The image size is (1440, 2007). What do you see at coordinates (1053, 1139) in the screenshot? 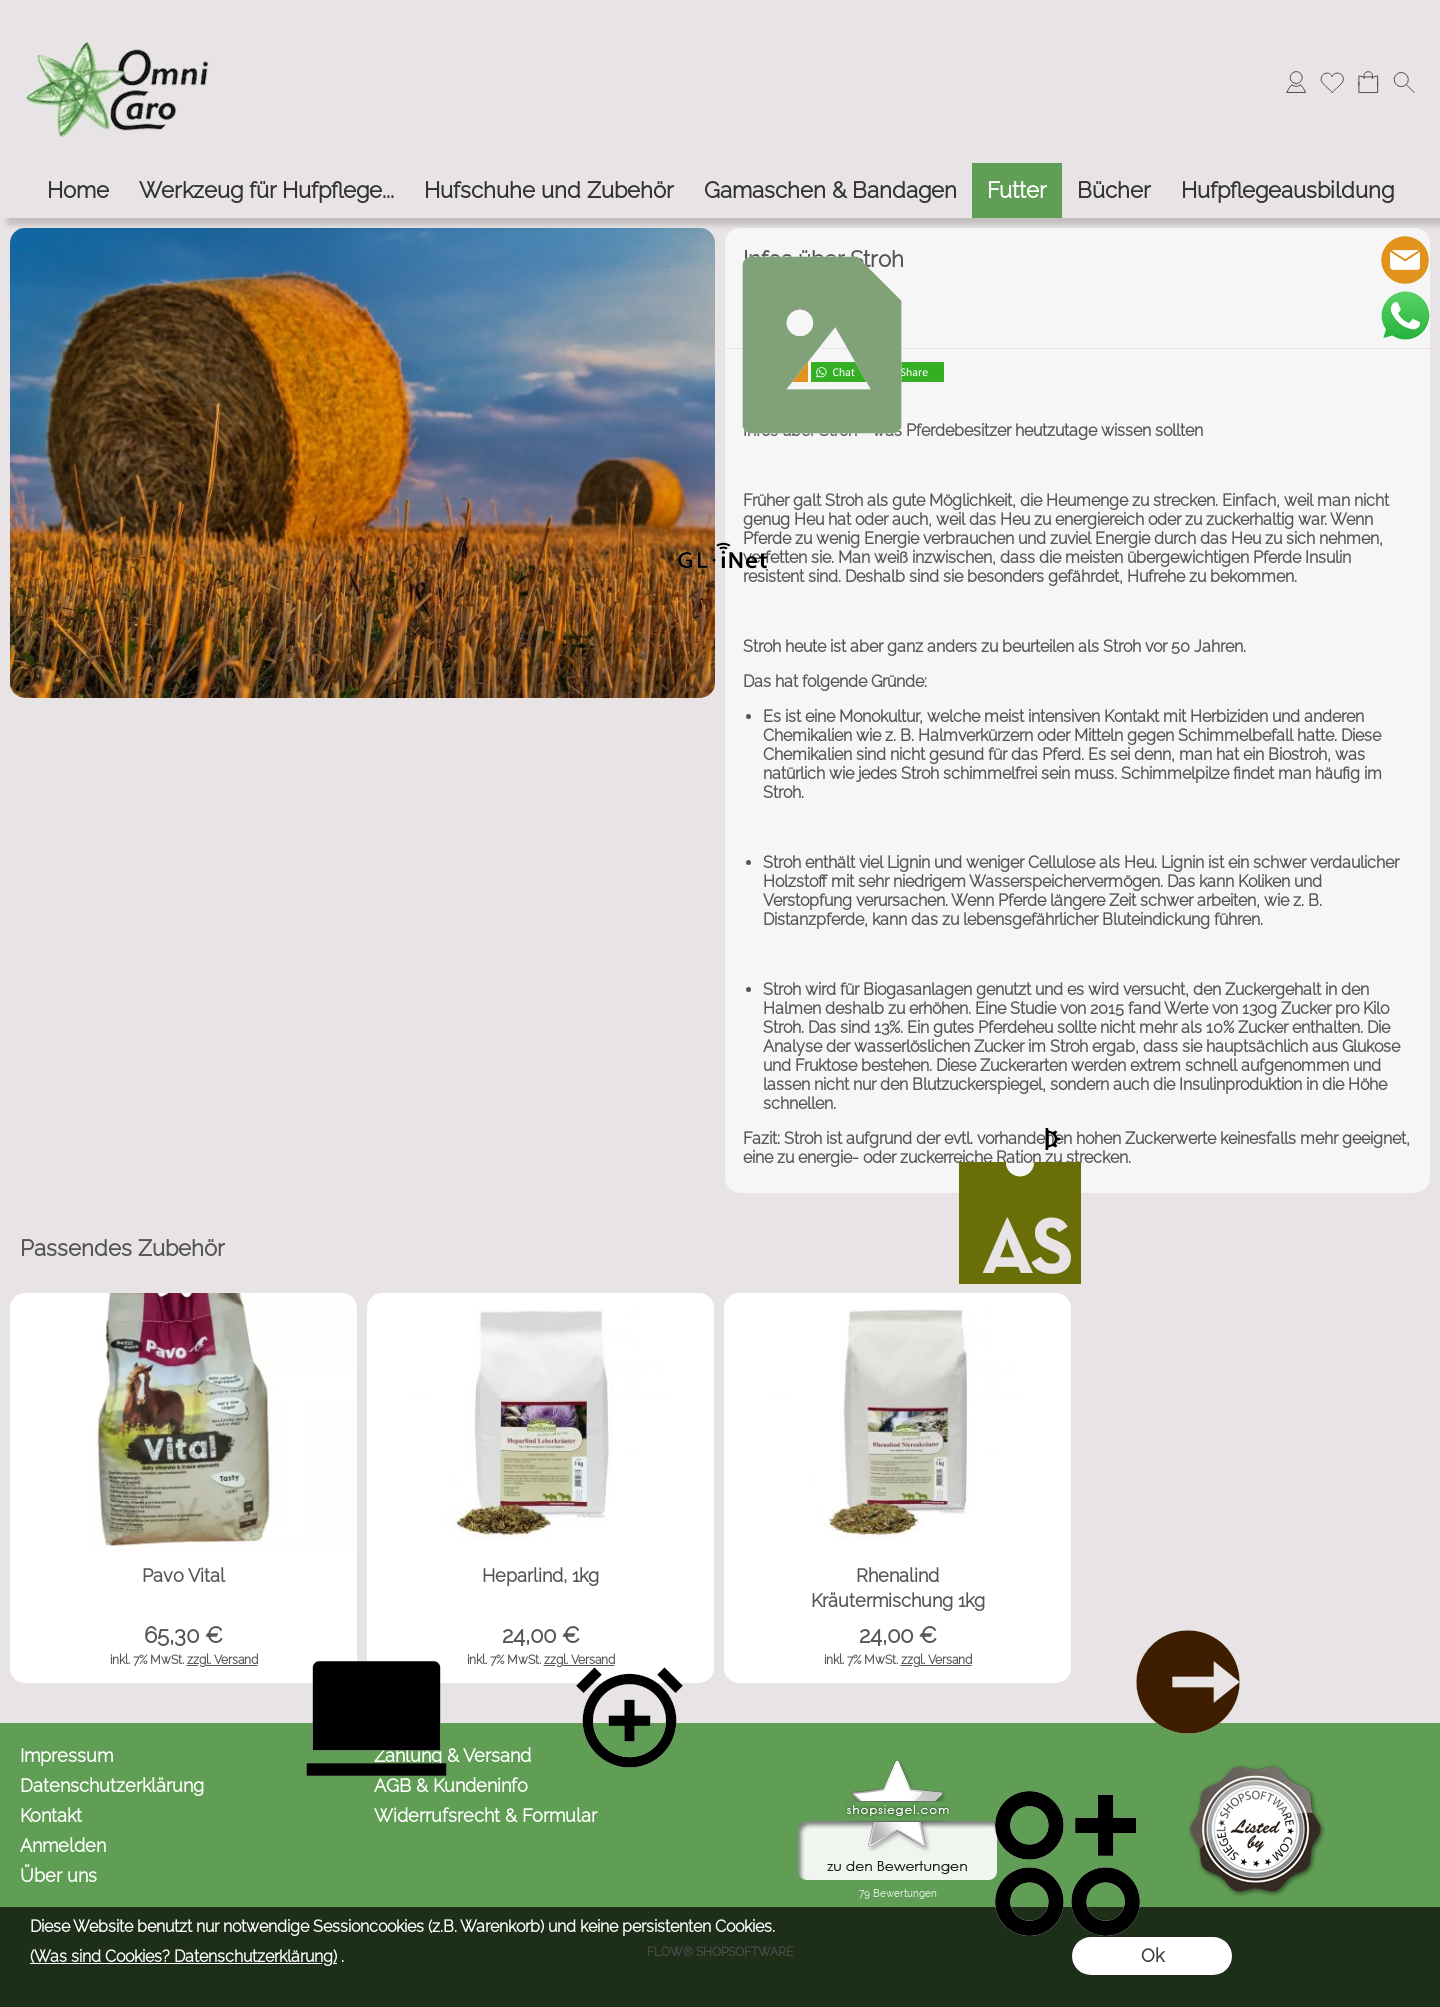
I see `dlib machine learning library logo` at bounding box center [1053, 1139].